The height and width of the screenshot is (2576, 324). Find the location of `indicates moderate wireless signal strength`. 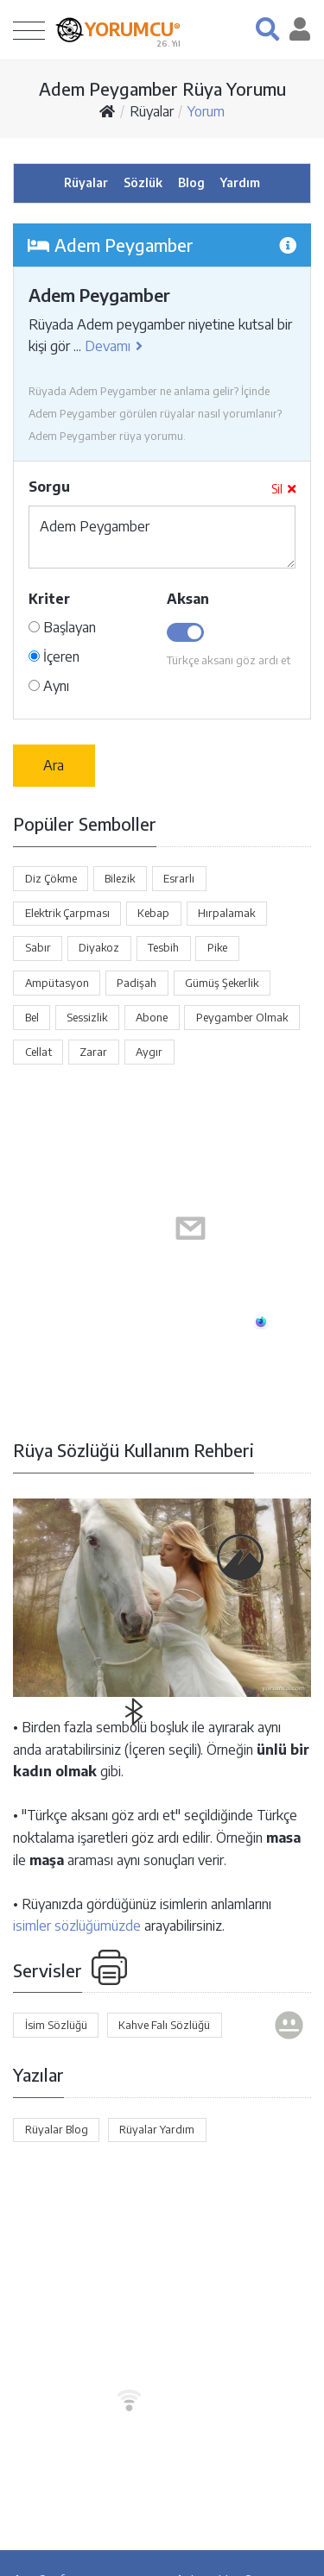

indicates moderate wireless signal strength is located at coordinates (129, 2399).